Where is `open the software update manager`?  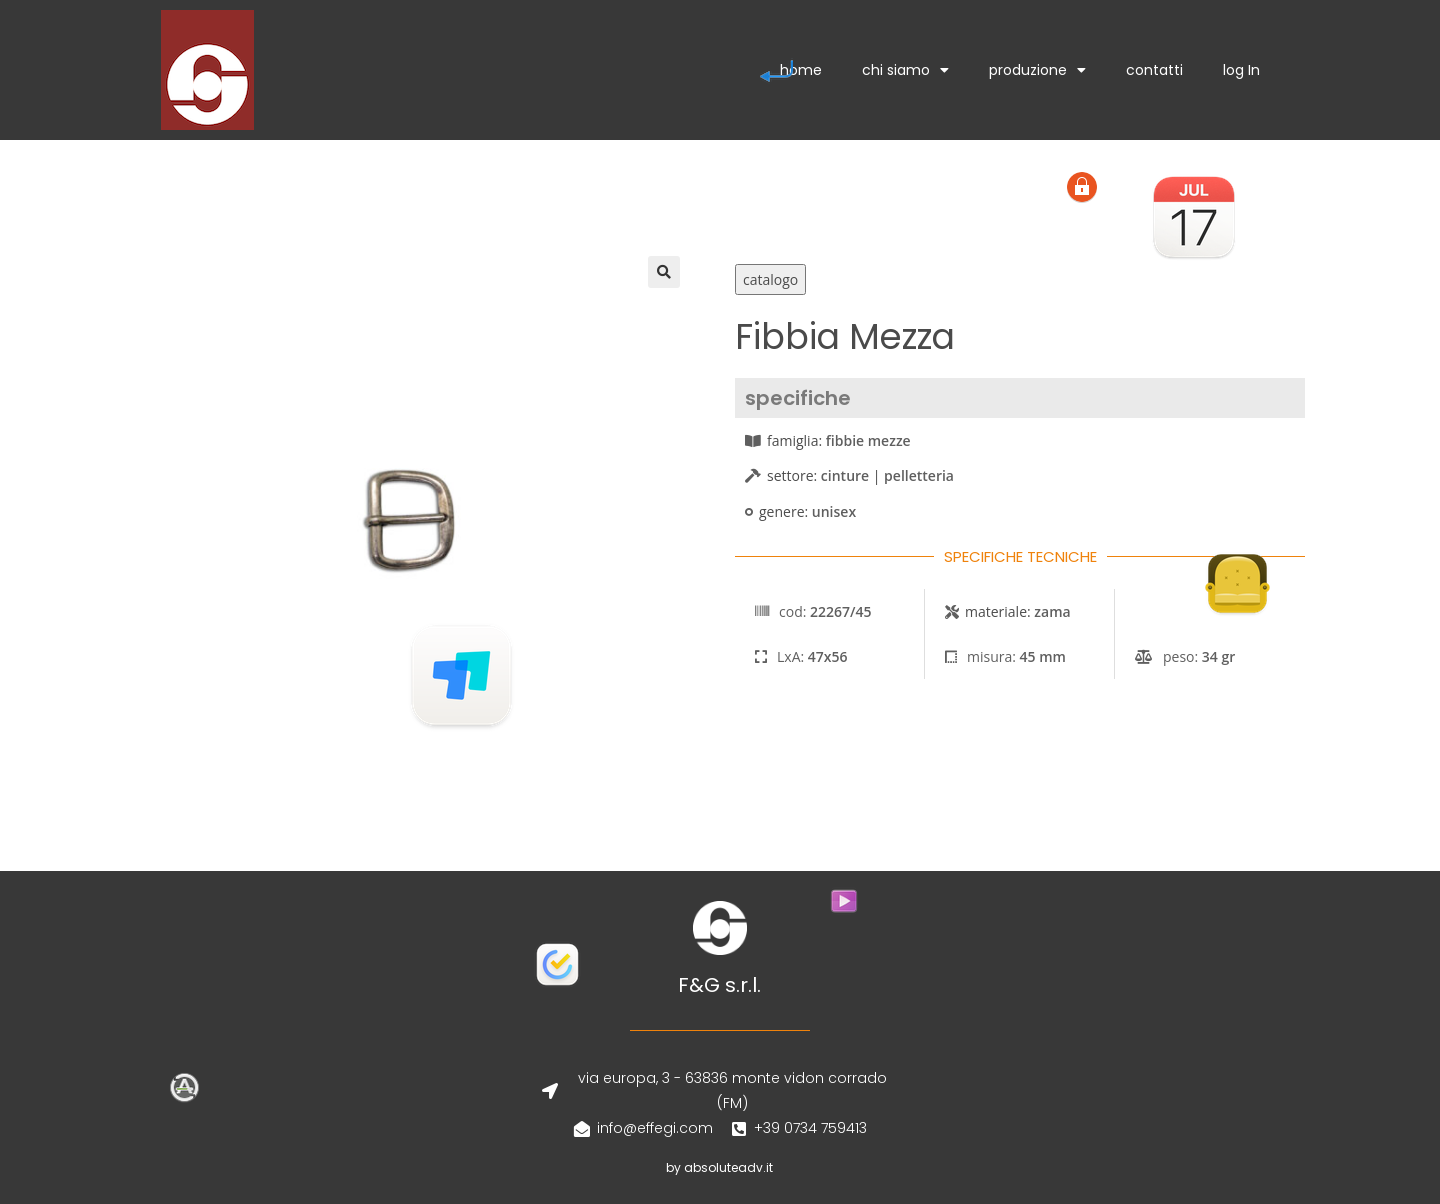 open the software update manager is located at coordinates (184, 1087).